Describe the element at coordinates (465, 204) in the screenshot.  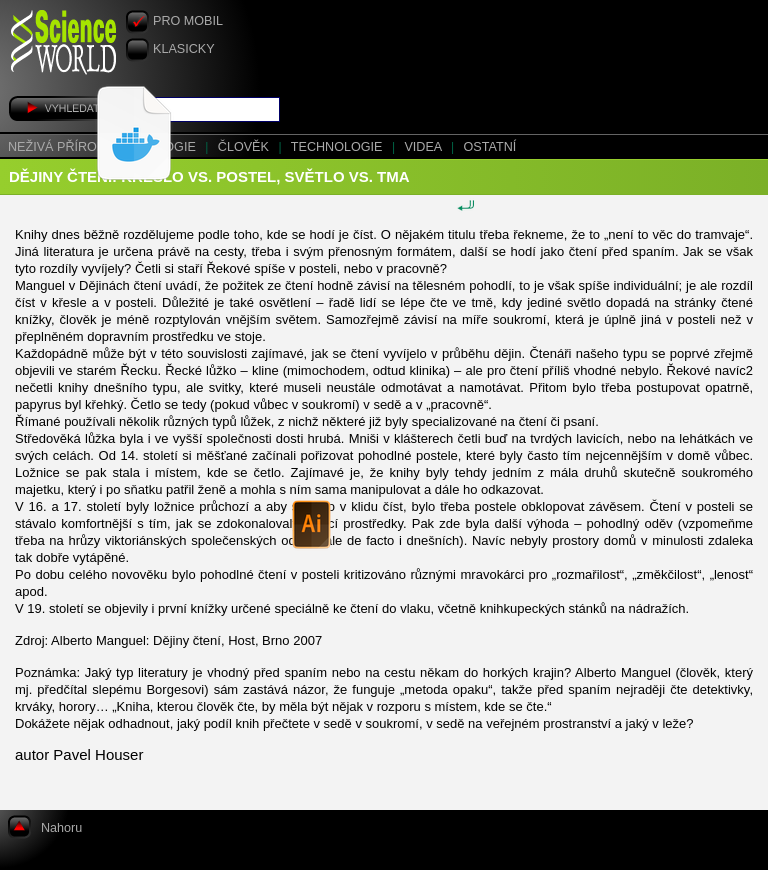
I see `reply to all recipients of an email` at that location.